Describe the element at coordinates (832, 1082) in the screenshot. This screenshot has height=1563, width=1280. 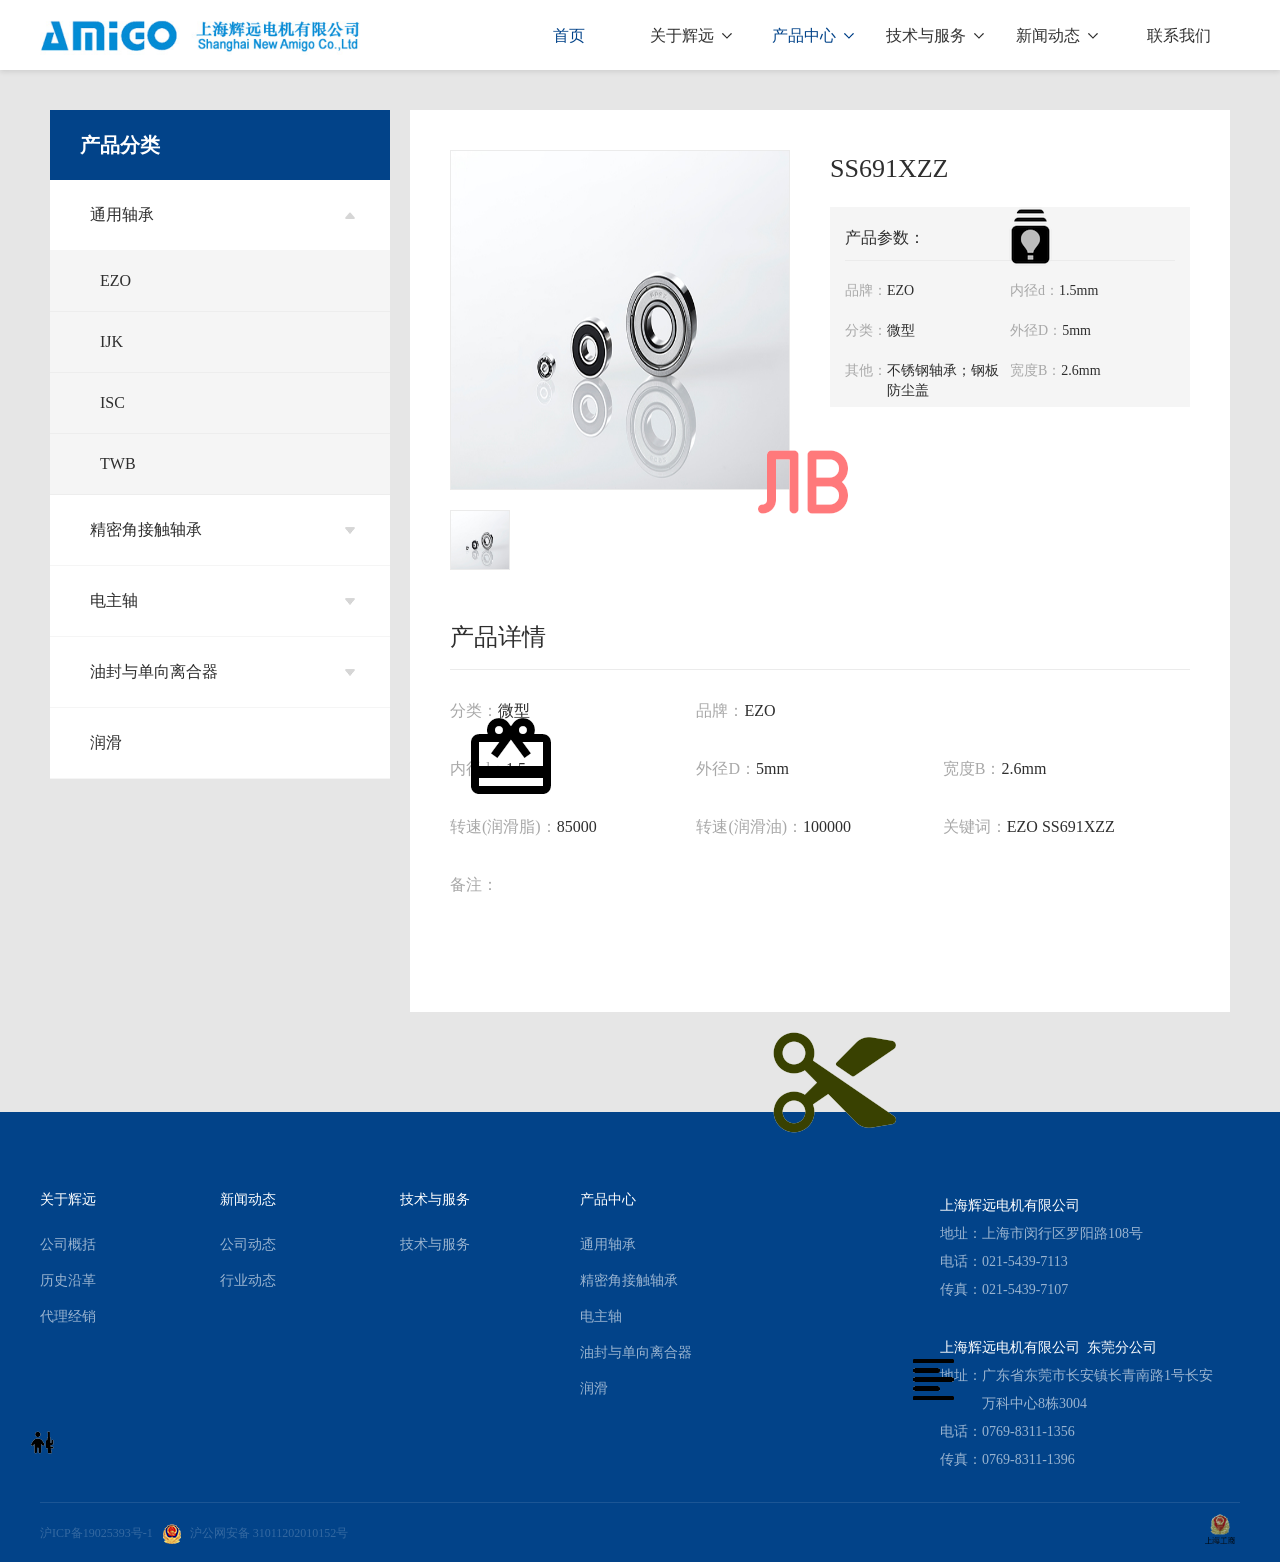
I see `cut selected content` at that location.